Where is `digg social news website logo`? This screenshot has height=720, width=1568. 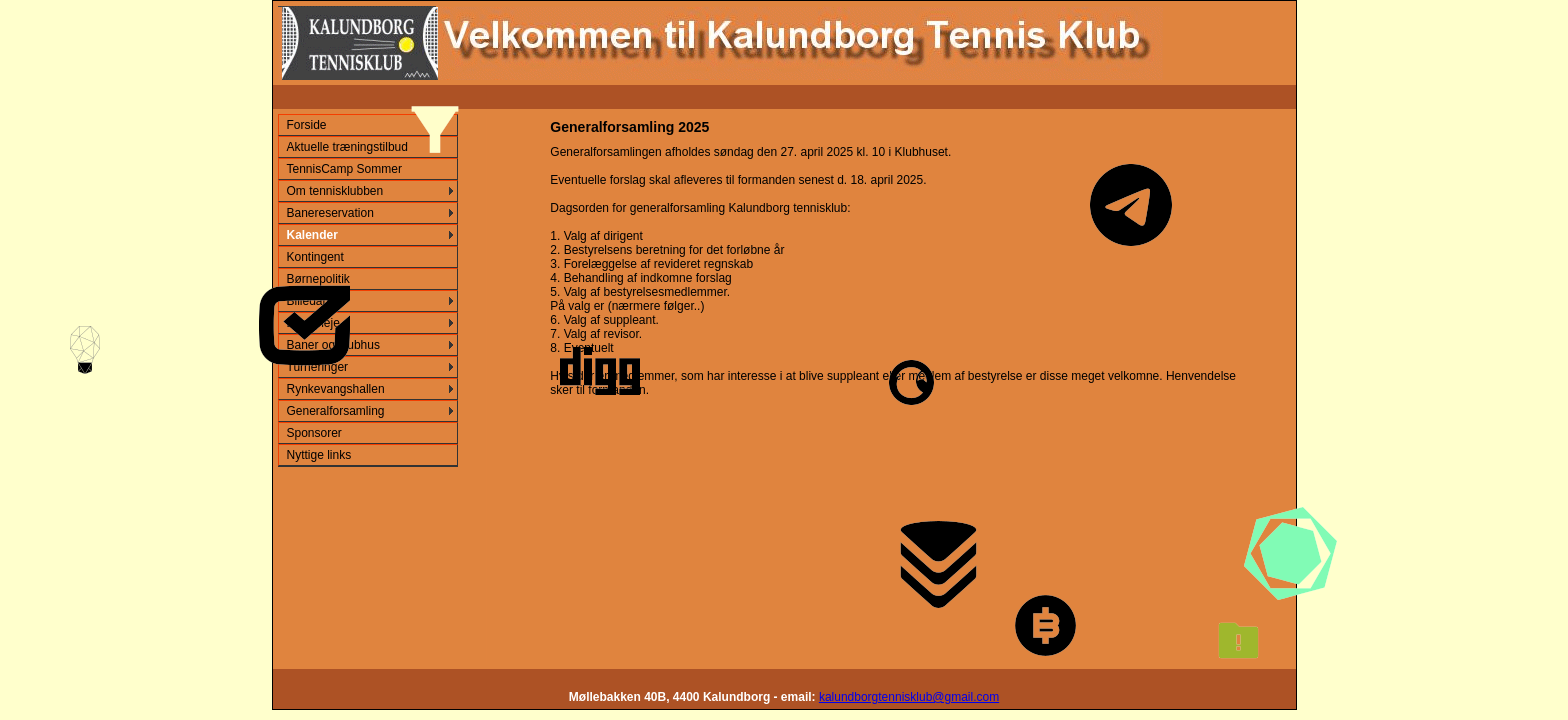
digg social news website logo is located at coordinates (600, 371).